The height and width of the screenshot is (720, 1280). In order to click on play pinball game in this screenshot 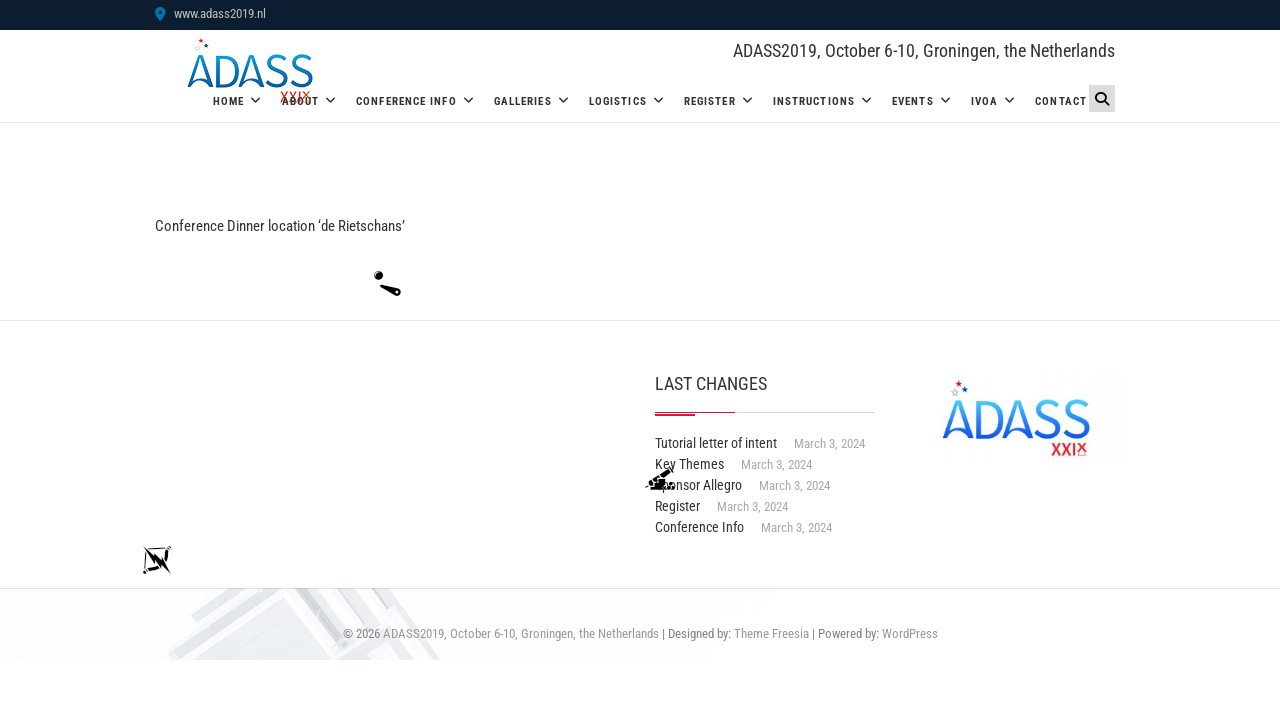, I will do `click(387, 283)`.